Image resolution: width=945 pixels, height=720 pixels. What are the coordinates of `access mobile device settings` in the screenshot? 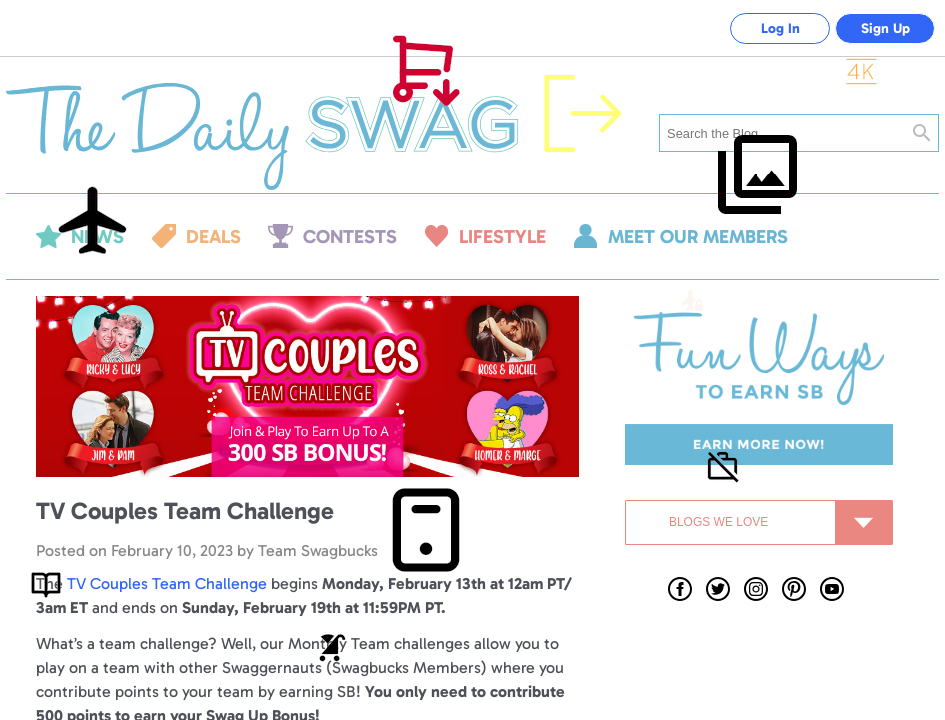 It's located at (426, 530).